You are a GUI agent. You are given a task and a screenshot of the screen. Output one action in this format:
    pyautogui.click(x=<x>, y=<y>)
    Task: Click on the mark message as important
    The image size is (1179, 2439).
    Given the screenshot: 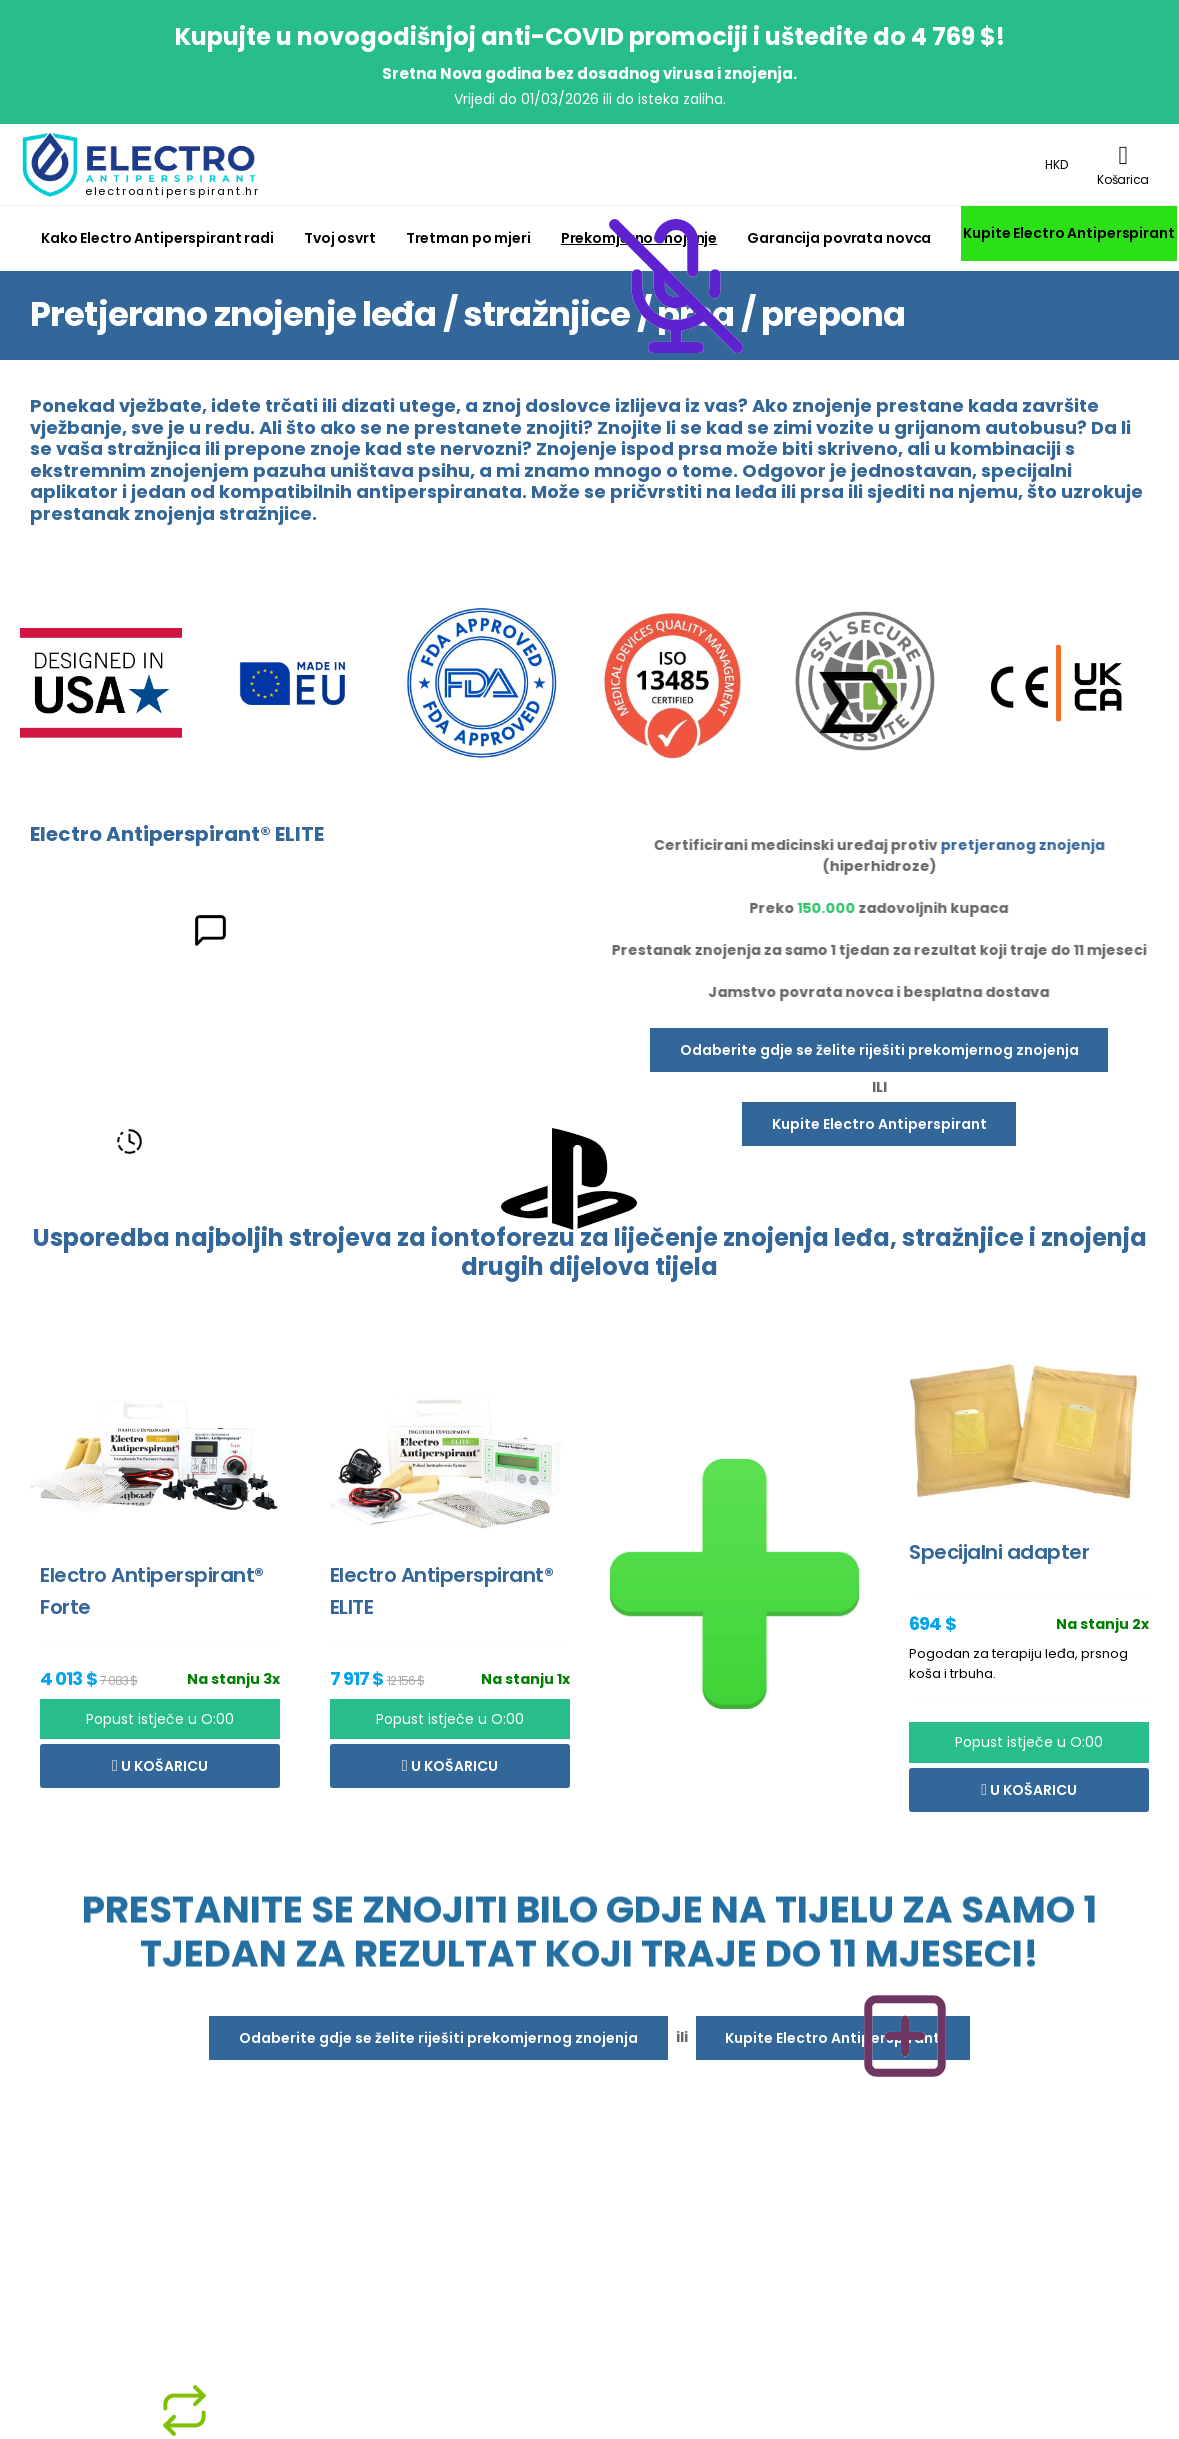 What is the action you would take?
    pyautogui.click(x=858, y=702)
    